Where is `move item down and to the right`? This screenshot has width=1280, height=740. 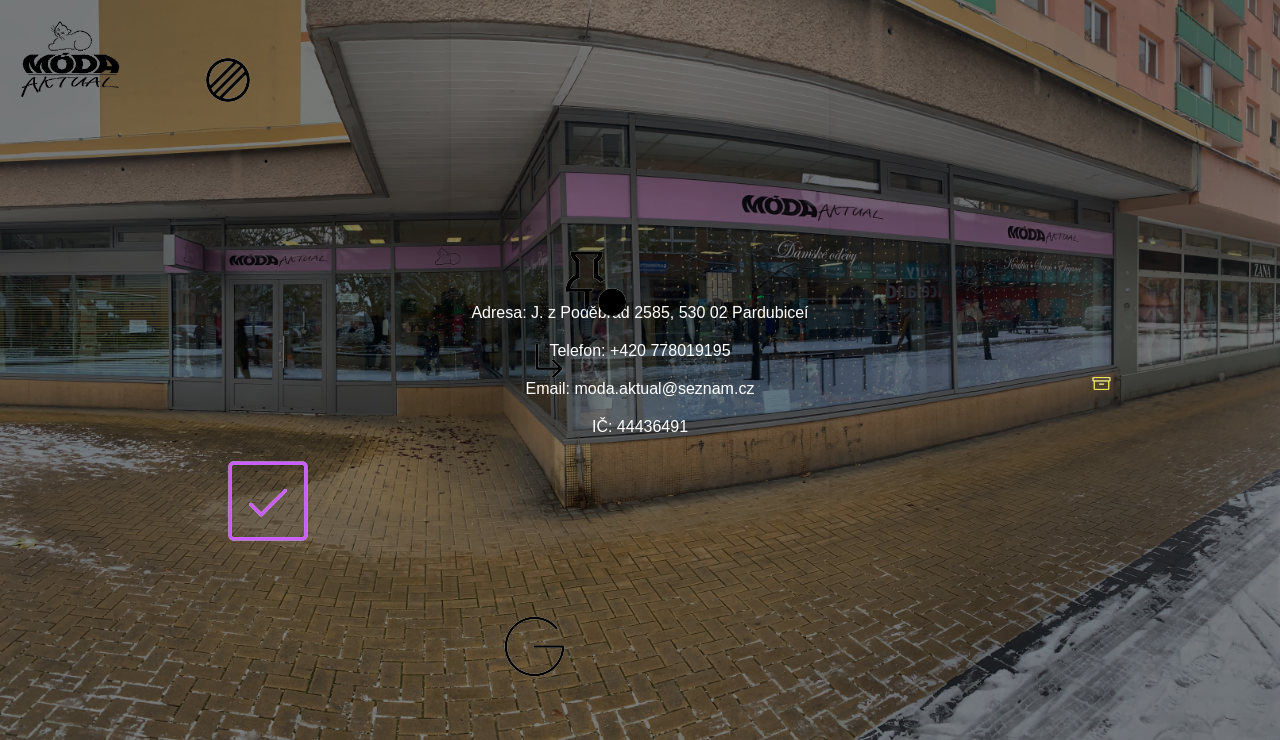 move item down and to the right is located at coordinates (546, 360).